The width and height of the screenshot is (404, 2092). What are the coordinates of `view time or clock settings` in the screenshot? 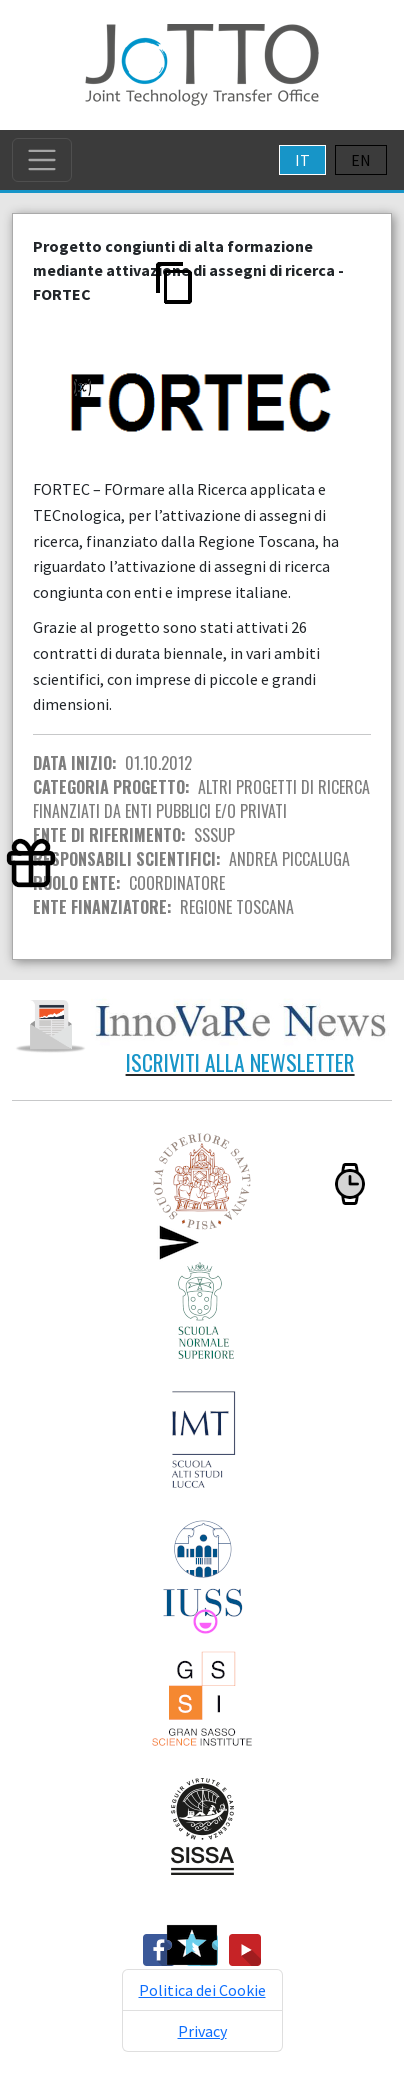 It's located at (350, 1184).